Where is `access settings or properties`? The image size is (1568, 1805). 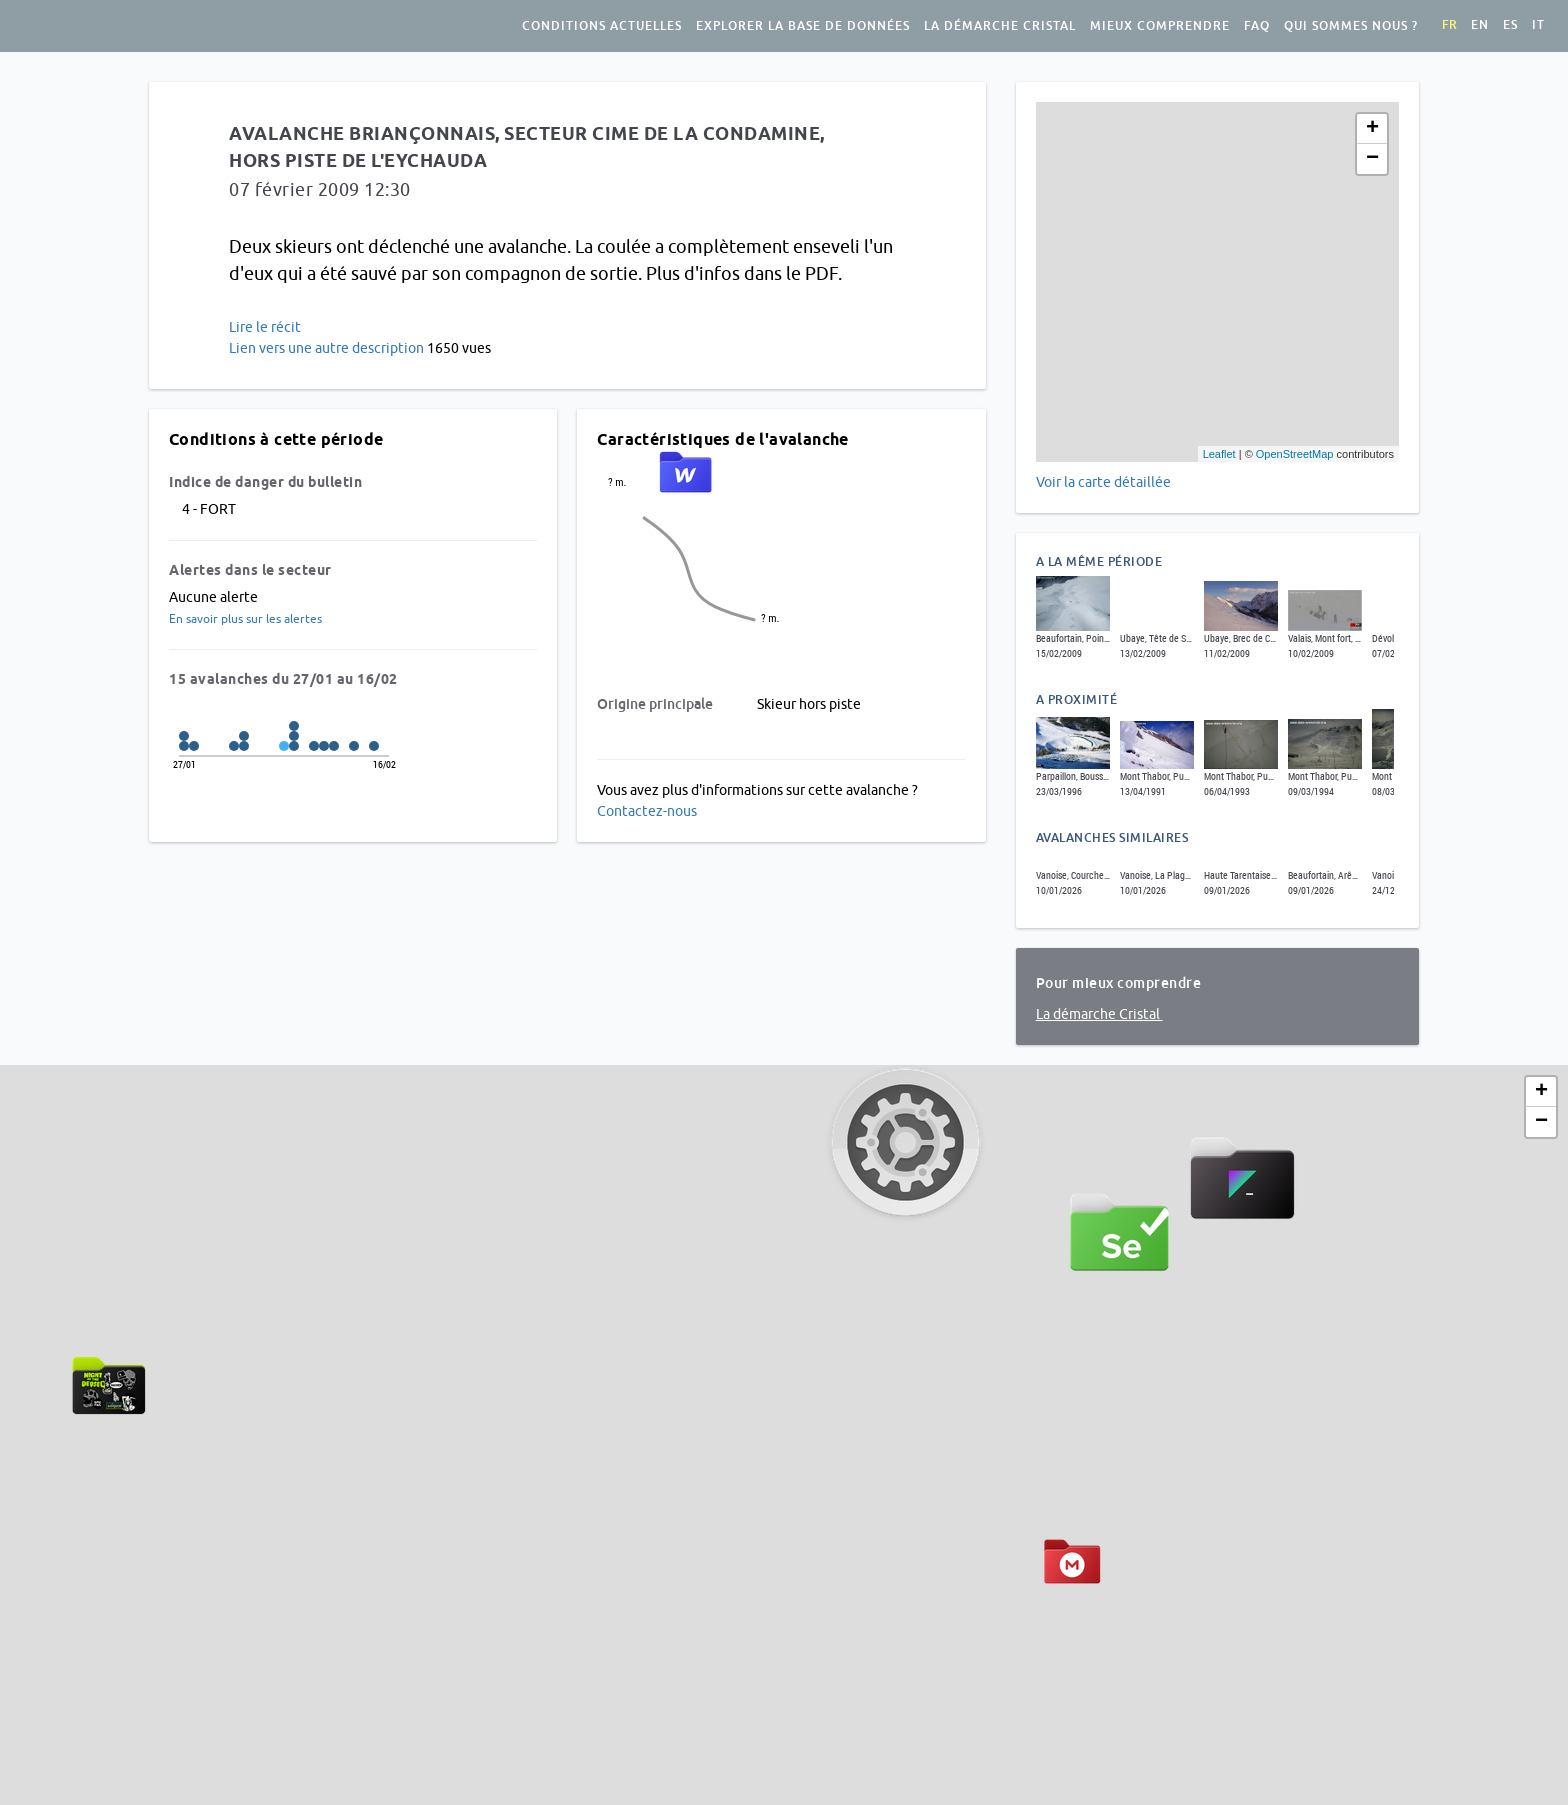 access settings or properties is located at coordinates (905, 1142).